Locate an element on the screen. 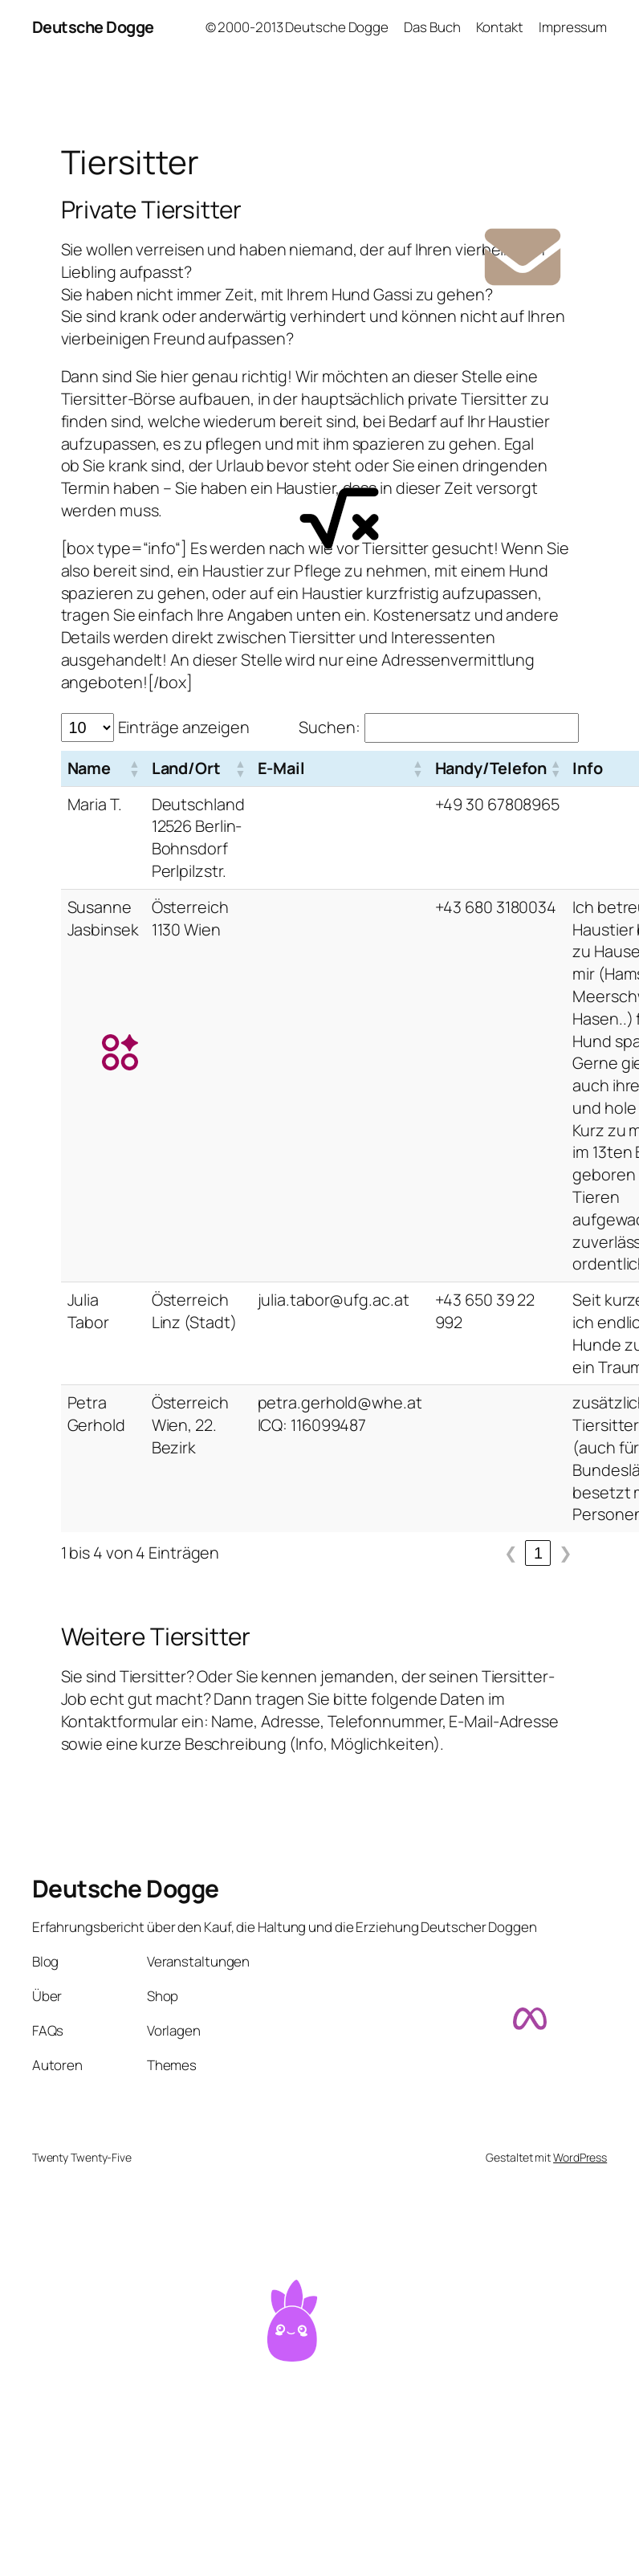 Image resolution: width=639 pixels, height=2576 pixels. access AI-powered apps is located at coordinates (120, 1052).